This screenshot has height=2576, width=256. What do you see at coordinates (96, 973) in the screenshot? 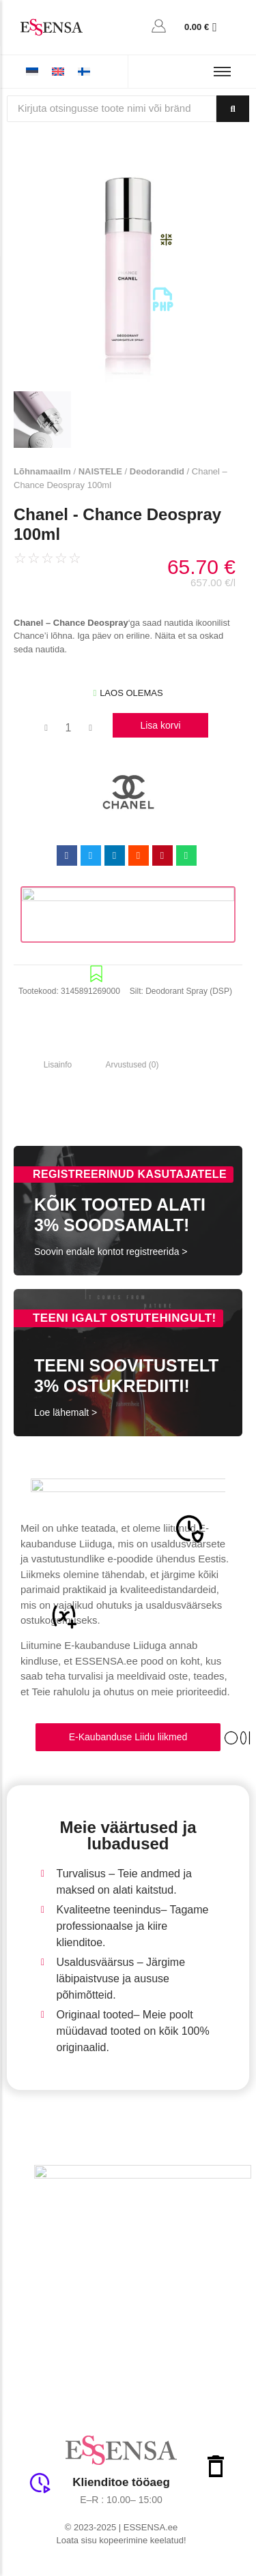
I see `save item to bookmarks` at bounding box center [96, 973].